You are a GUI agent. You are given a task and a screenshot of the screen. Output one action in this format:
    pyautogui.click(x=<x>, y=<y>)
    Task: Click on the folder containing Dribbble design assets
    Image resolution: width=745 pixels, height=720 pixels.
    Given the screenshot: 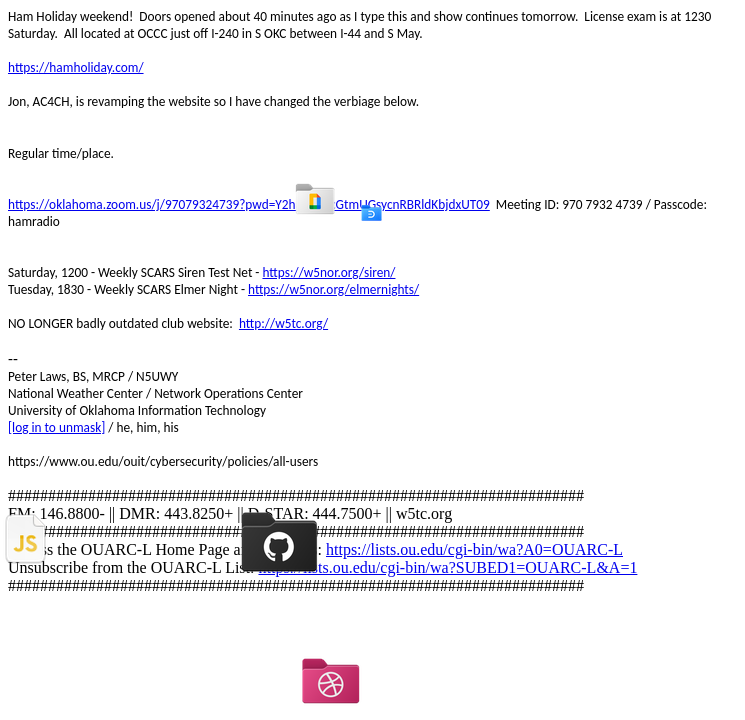 What is the action you would take?
    pyautogui.click(x=330, y=682)
    